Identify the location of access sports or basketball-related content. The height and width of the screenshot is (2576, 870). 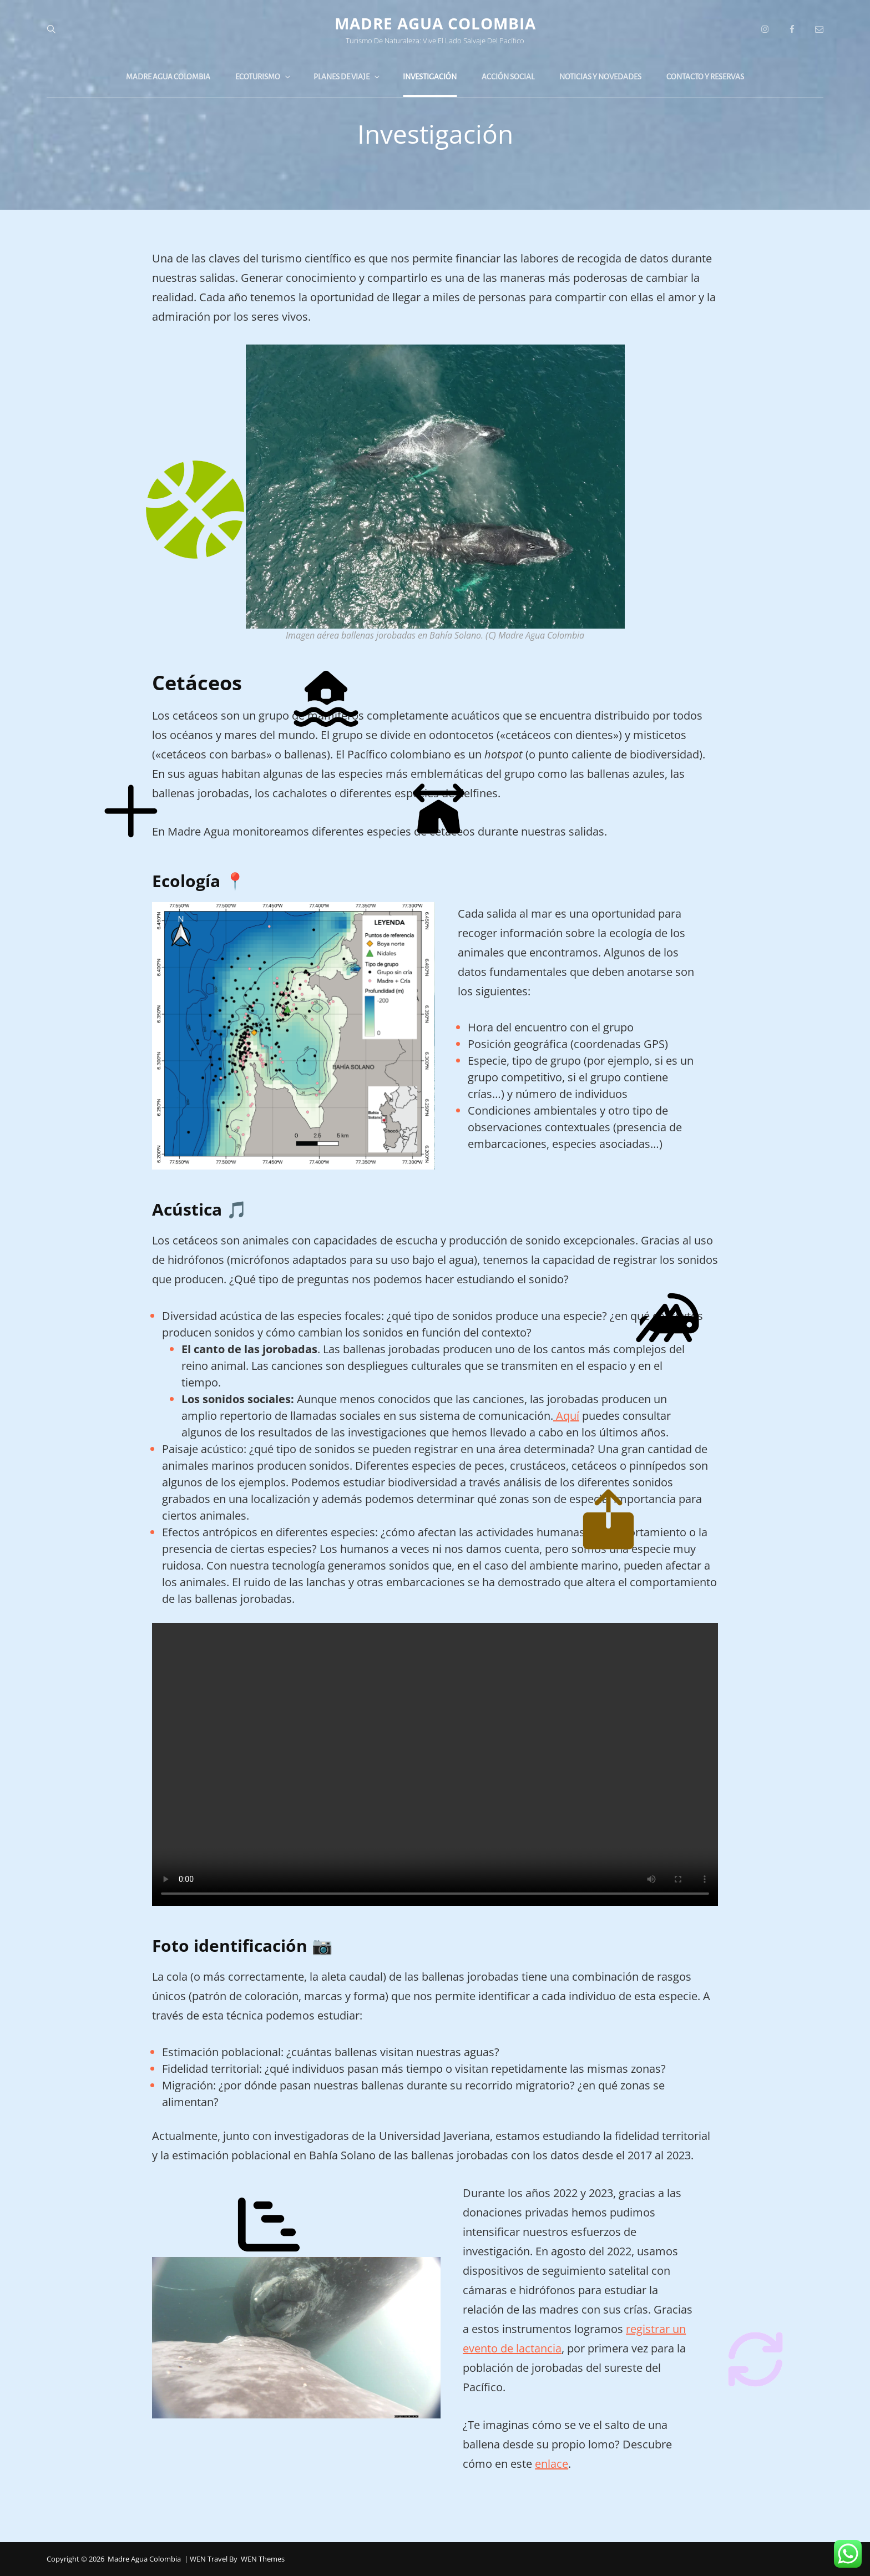
(195, 509).